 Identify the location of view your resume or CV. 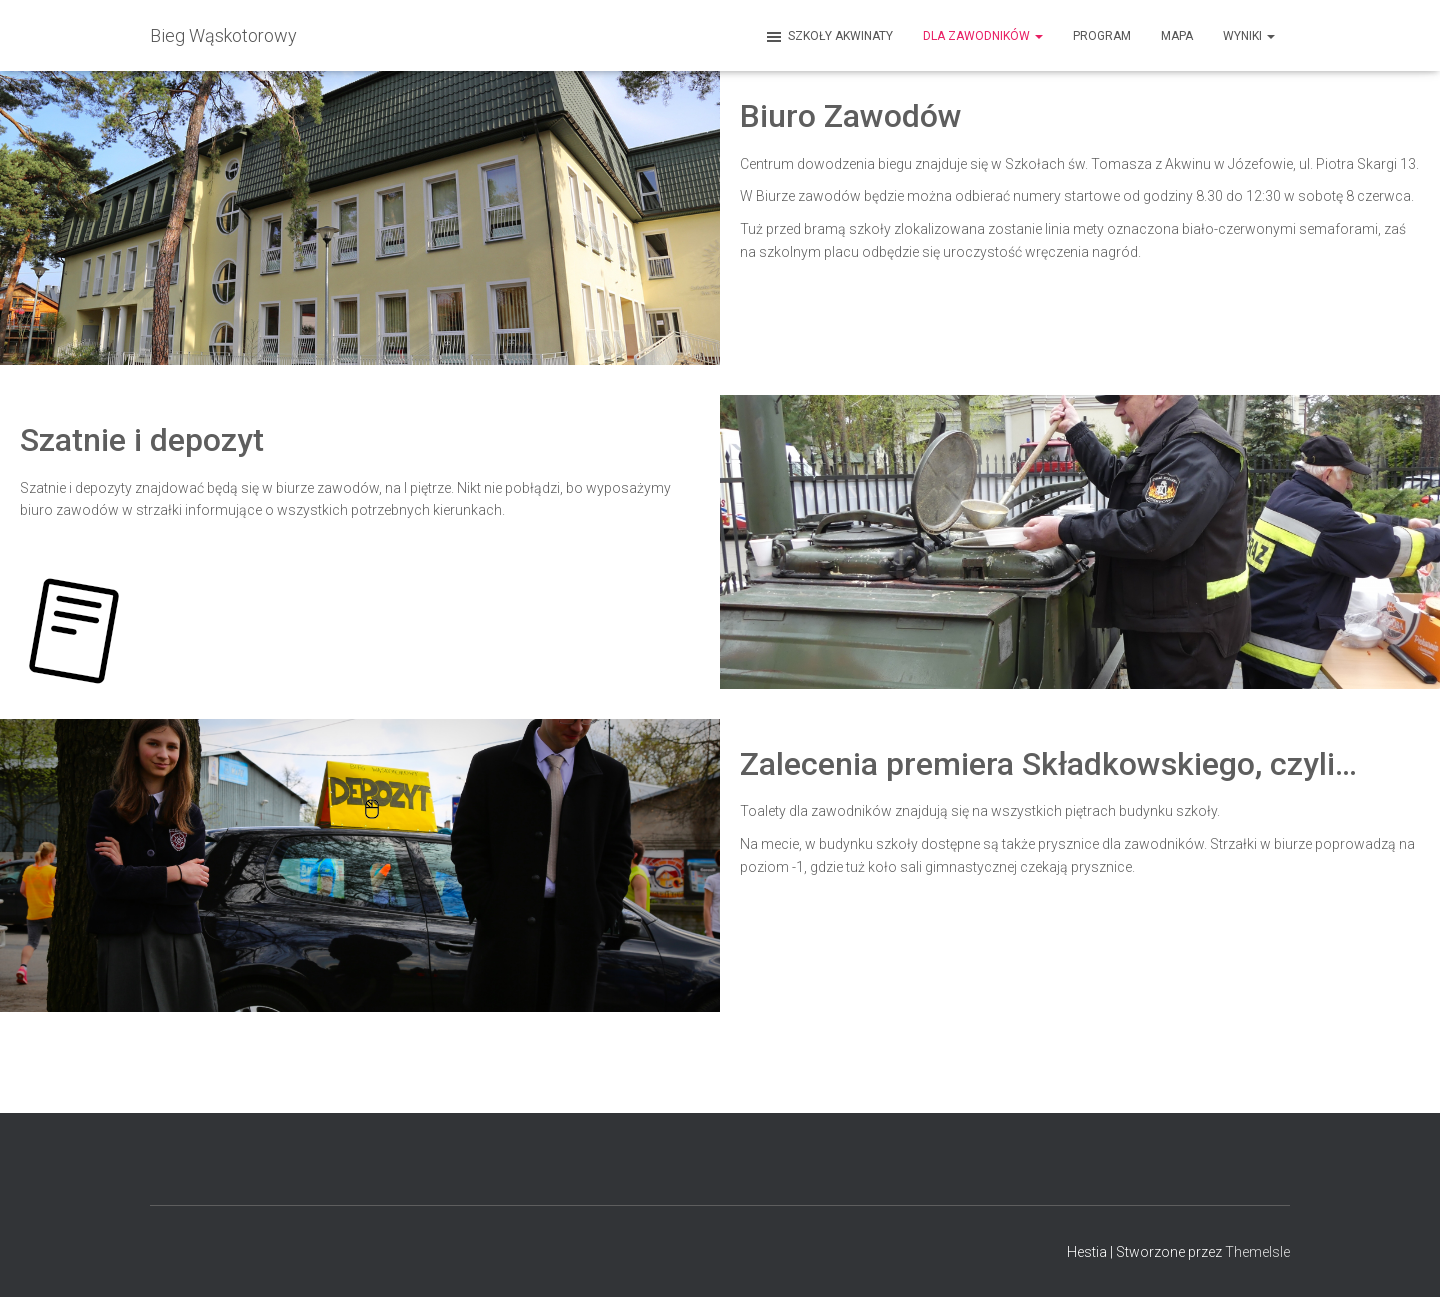
(74, 631).